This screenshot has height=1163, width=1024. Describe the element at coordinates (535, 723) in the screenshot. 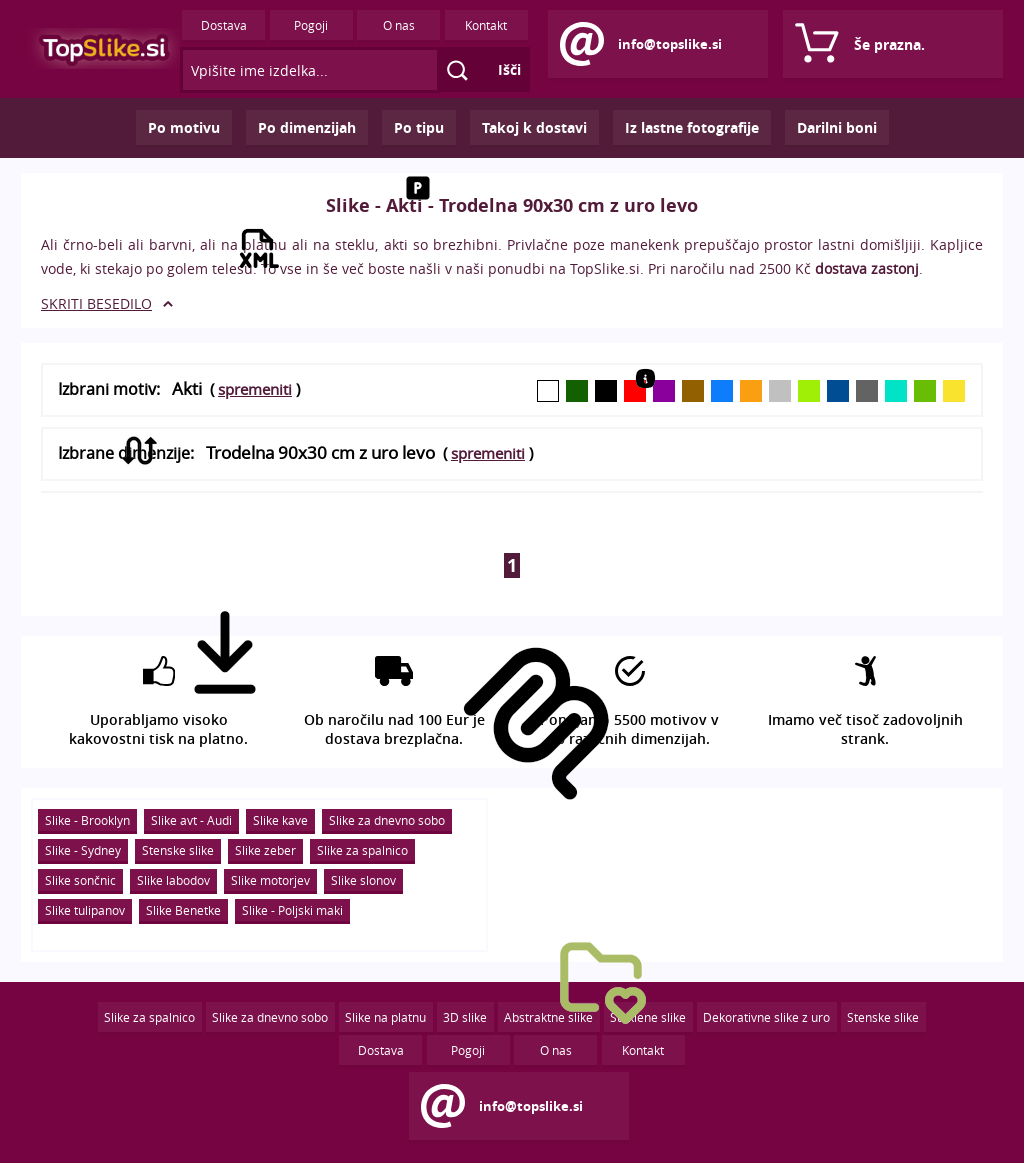

I see `access model context protocol settings` at that location.